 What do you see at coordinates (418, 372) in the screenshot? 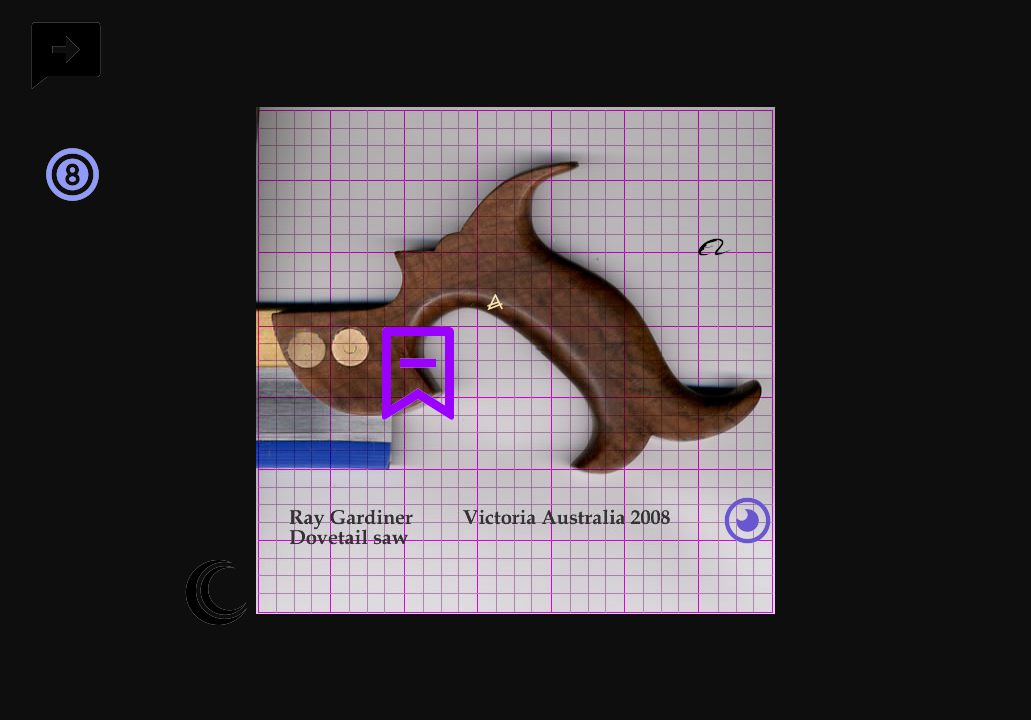
I see `bookmark this item` at bounding box center [418, 372].